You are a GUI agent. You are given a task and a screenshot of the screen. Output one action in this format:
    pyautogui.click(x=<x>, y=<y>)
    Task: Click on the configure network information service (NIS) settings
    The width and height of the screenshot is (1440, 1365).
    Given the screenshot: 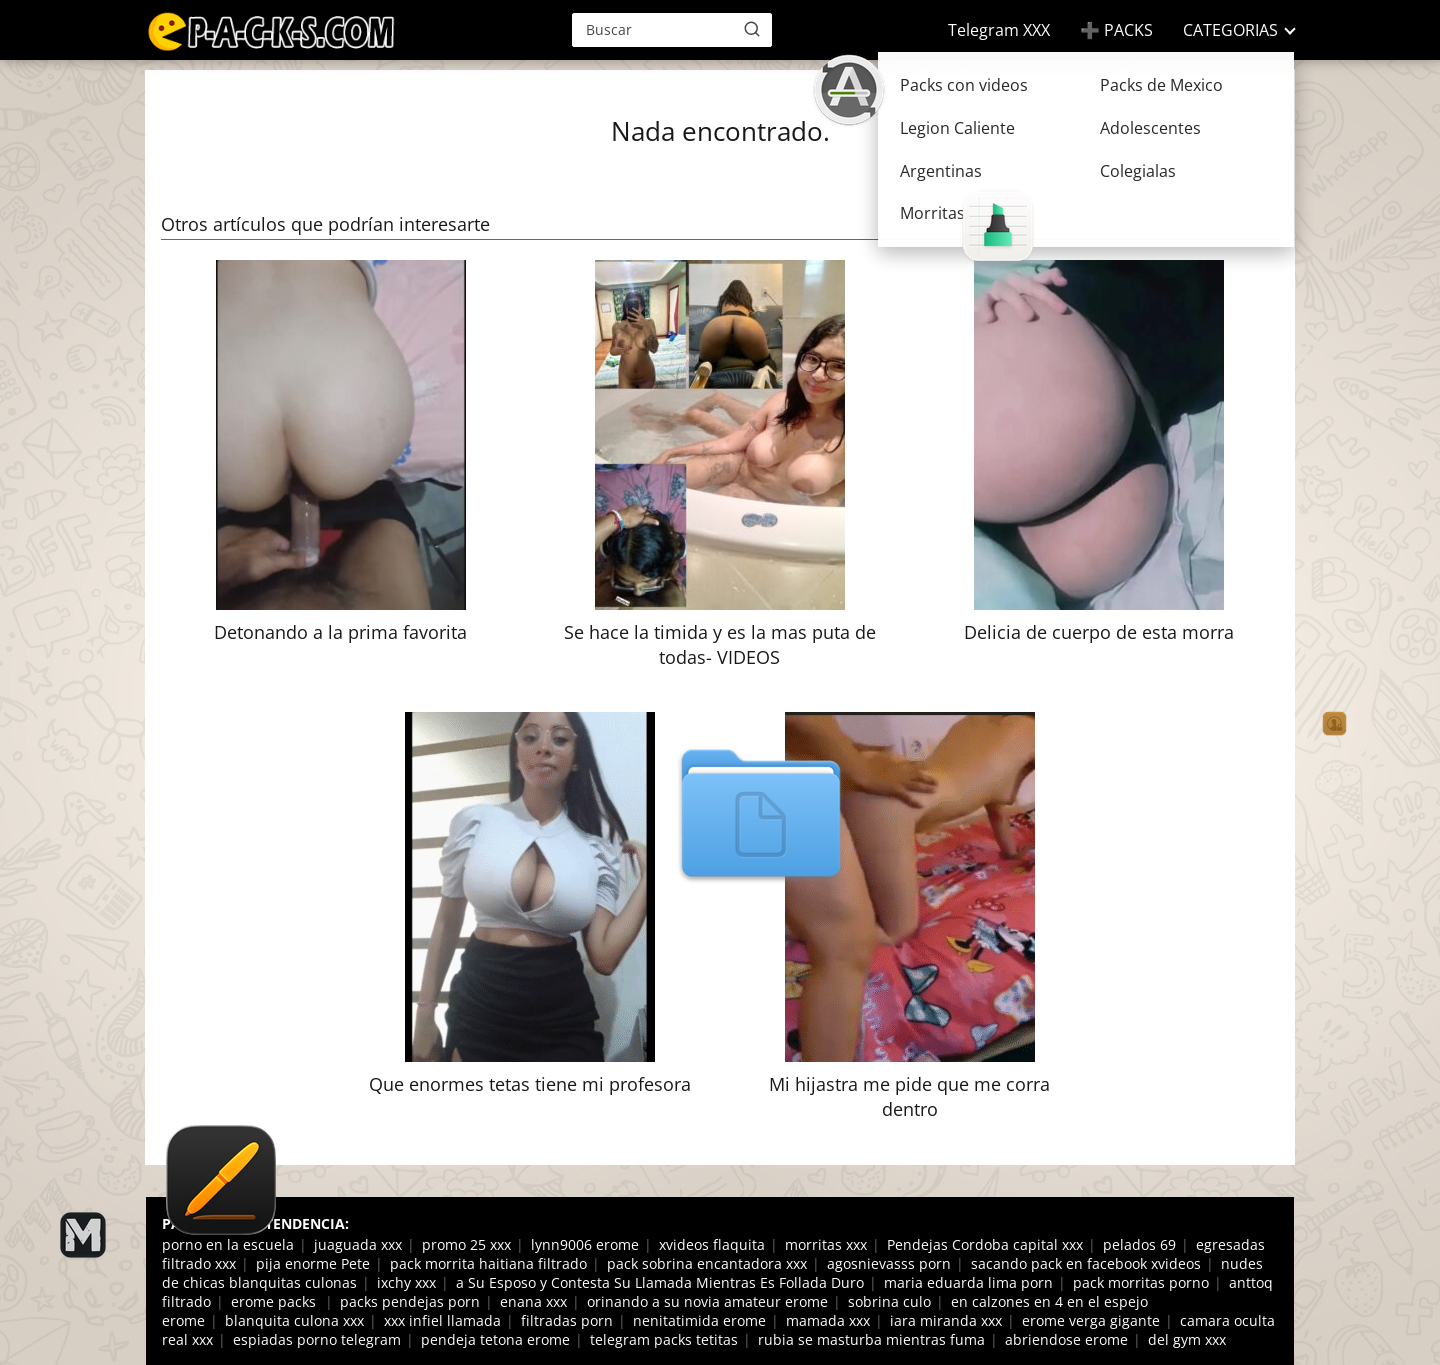 What is the action you would take?
    pyautogui.click(x=1334, y=723)
    